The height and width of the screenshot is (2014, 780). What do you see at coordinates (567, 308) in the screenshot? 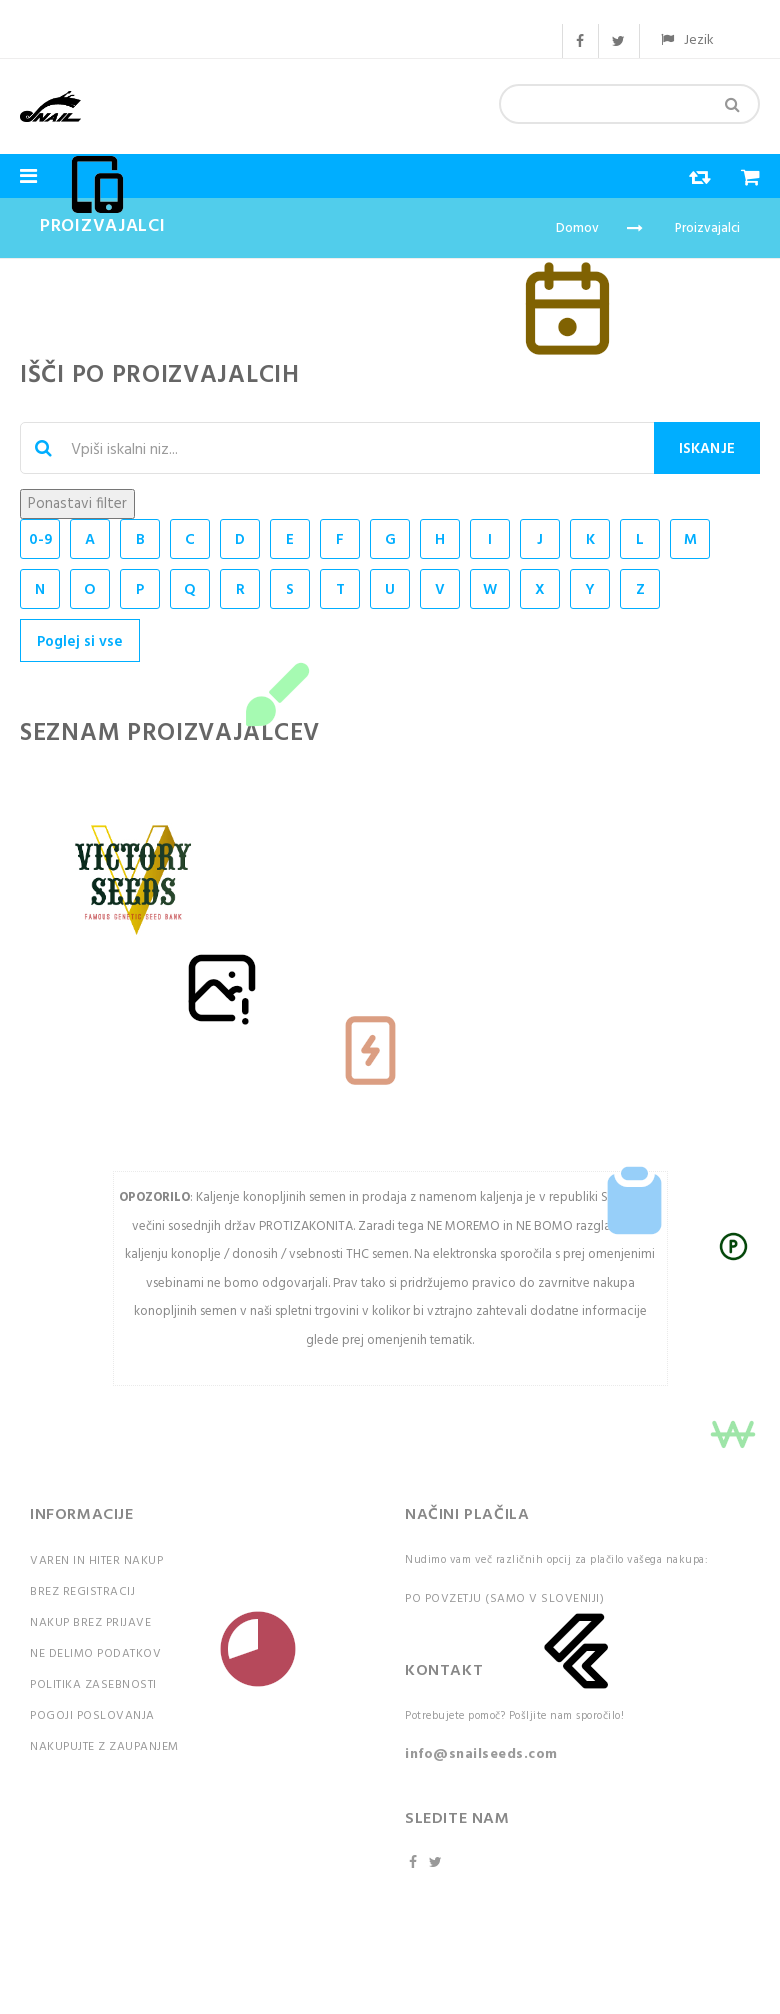
I see `view upcoming deadlines or due dates` at bounding box center [567, 308].